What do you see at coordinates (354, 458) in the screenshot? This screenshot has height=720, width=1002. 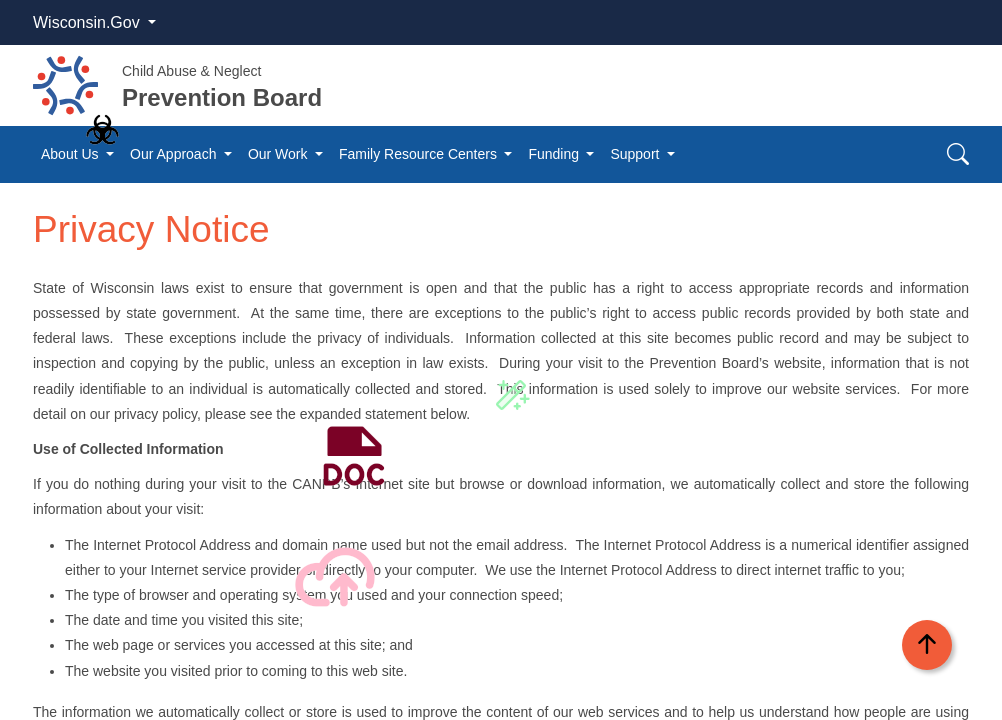 I see `open a document file` at bounding box center [354, 458].